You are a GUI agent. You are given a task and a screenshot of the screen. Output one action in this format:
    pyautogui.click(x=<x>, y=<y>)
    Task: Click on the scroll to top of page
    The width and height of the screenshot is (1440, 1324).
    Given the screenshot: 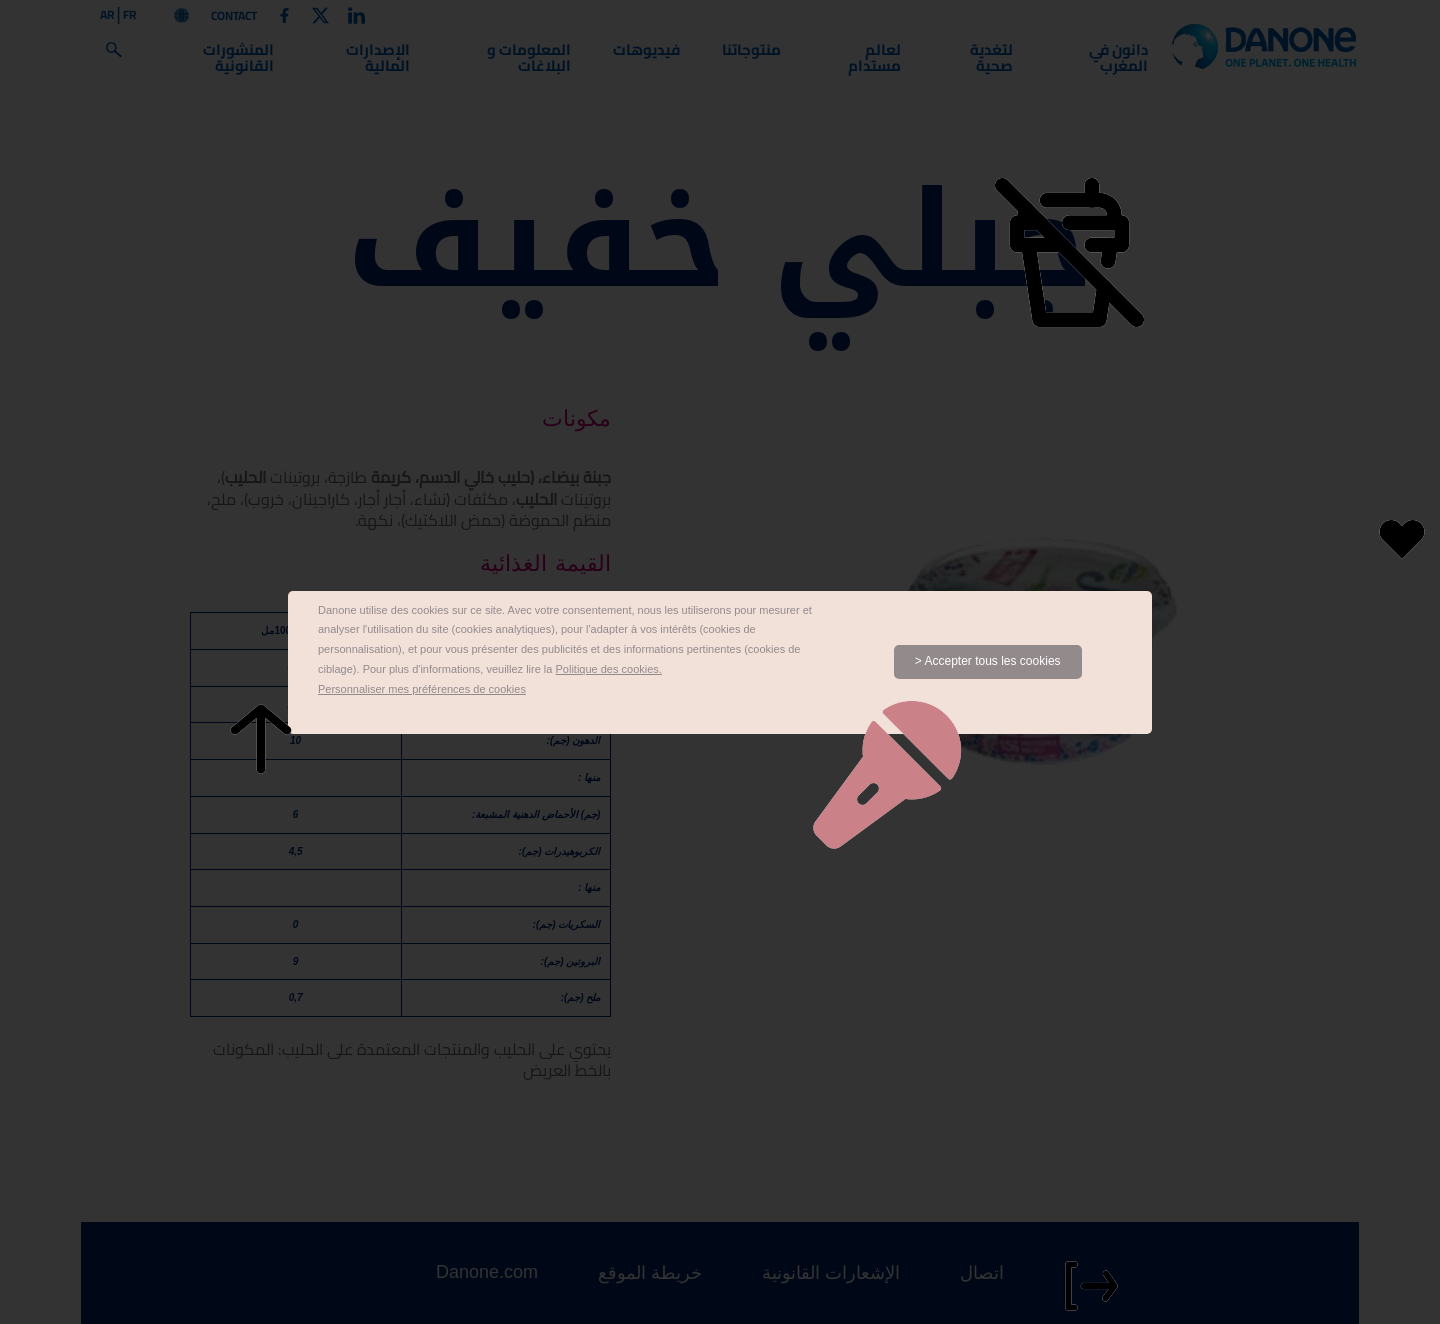 What is the action you would take?
    pyautogui.click(x=261, y=739)
    